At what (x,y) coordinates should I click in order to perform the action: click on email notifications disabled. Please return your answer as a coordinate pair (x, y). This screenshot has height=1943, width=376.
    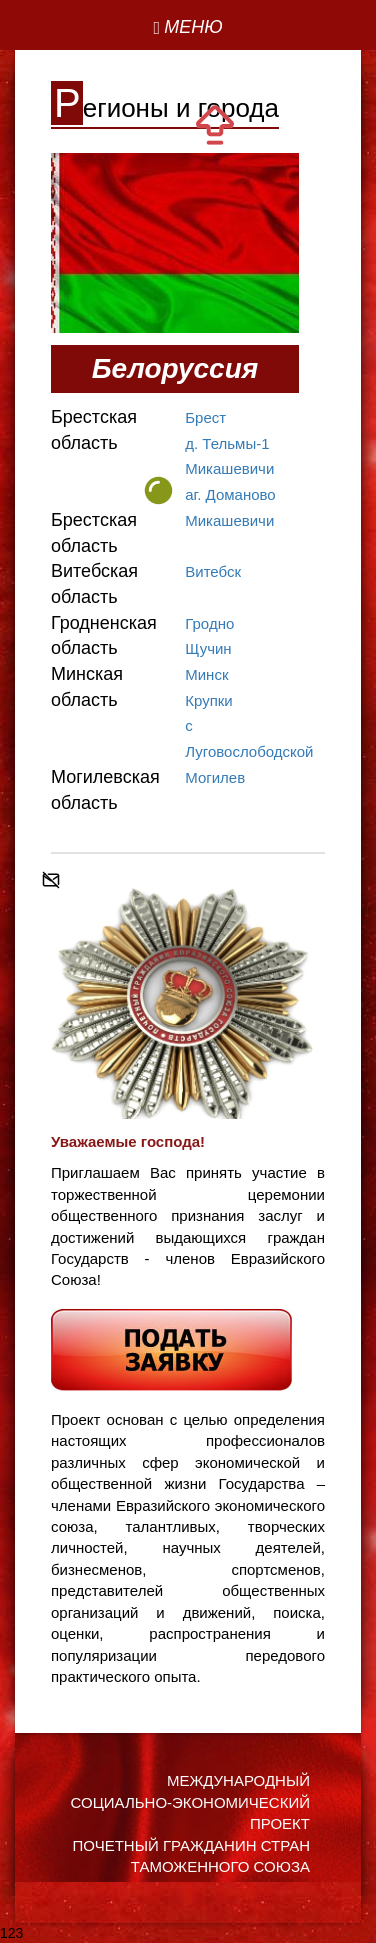
    Looking at the image, I should click on (51, 880).